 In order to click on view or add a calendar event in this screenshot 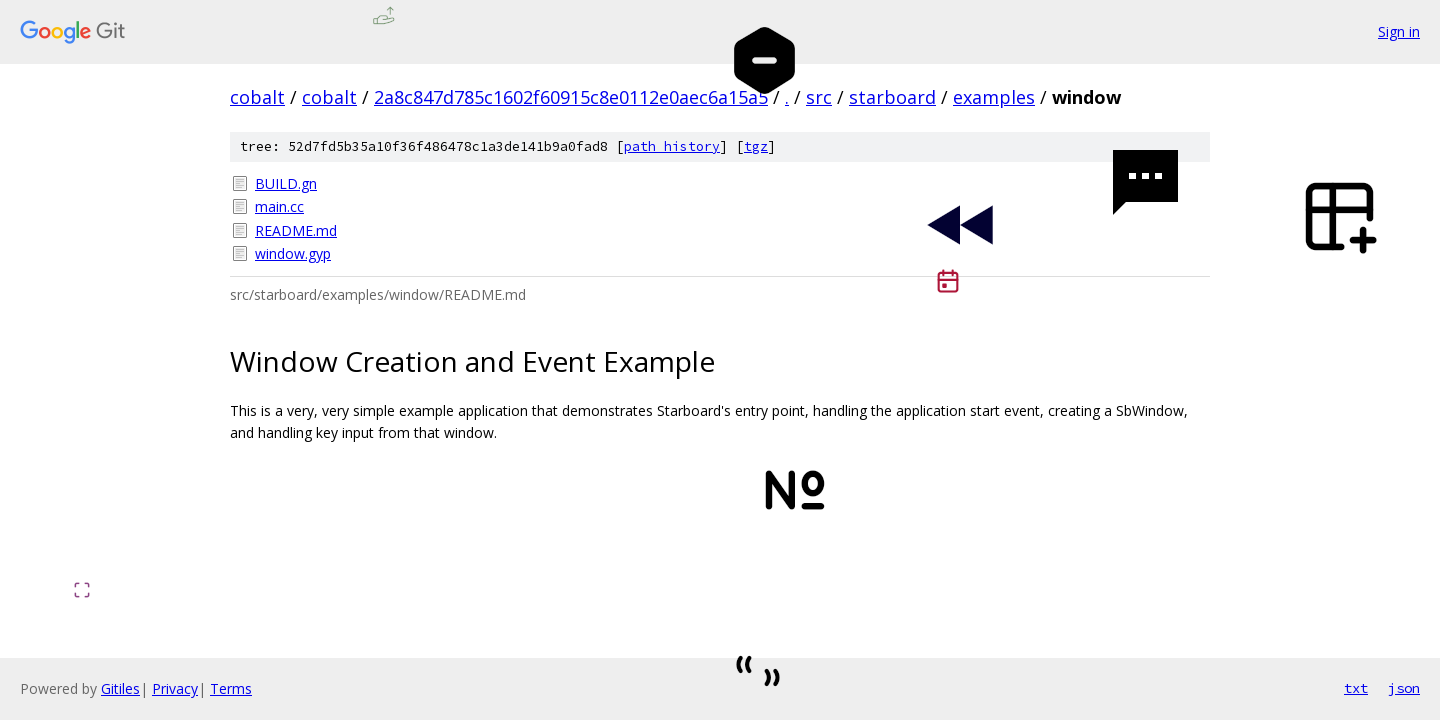, I will do `click(948, 281)`.